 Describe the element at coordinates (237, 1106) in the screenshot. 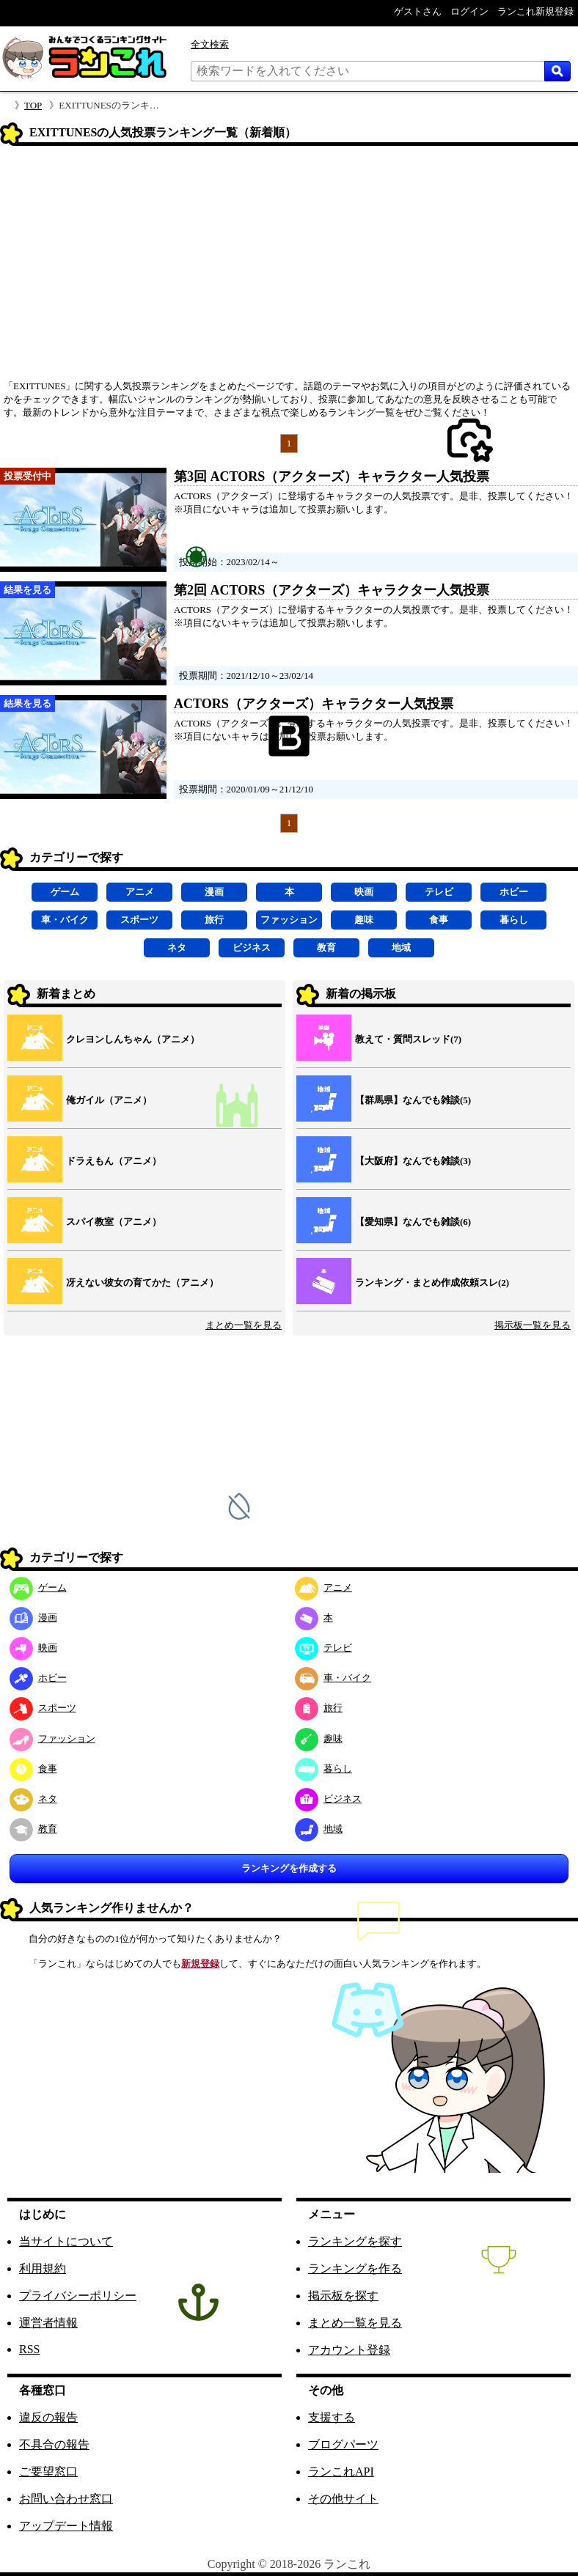

I see `find nearby synagogues` at that location.